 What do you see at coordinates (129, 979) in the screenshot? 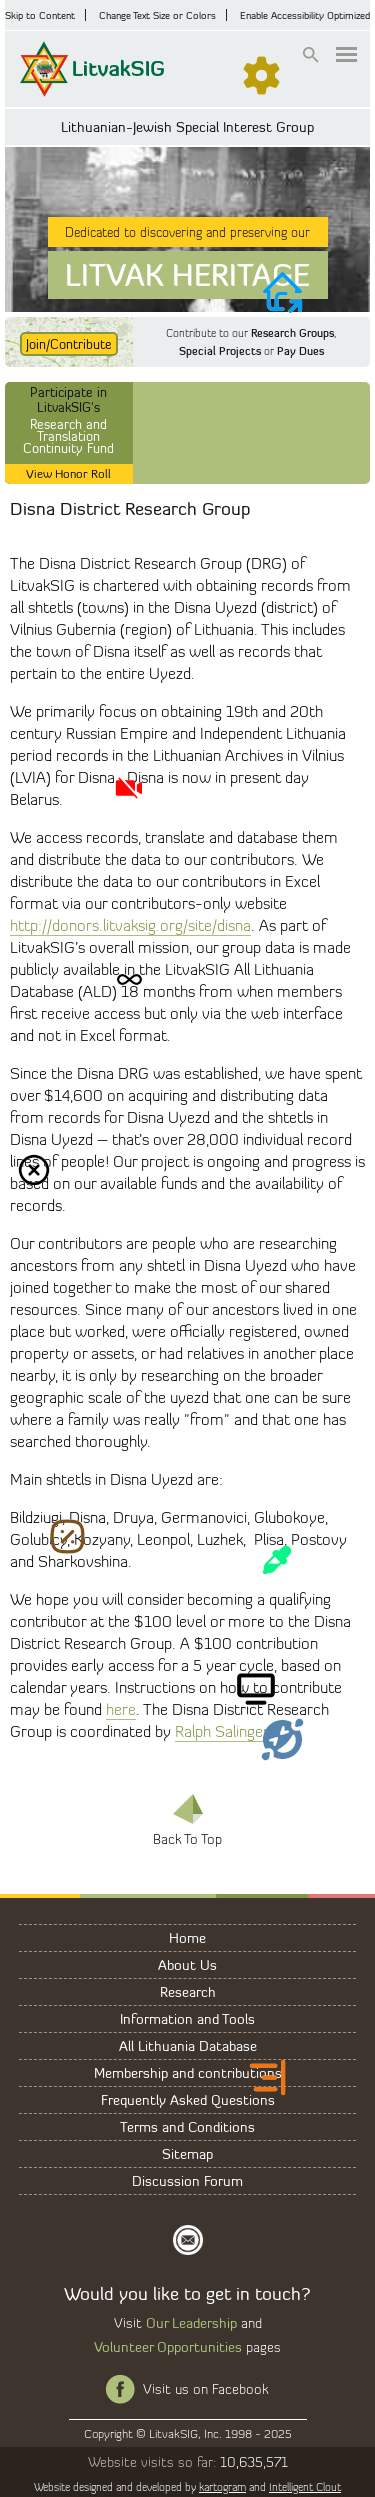
I see `indicates unlimited or infinite capacity` at bounding box center [129, 979].